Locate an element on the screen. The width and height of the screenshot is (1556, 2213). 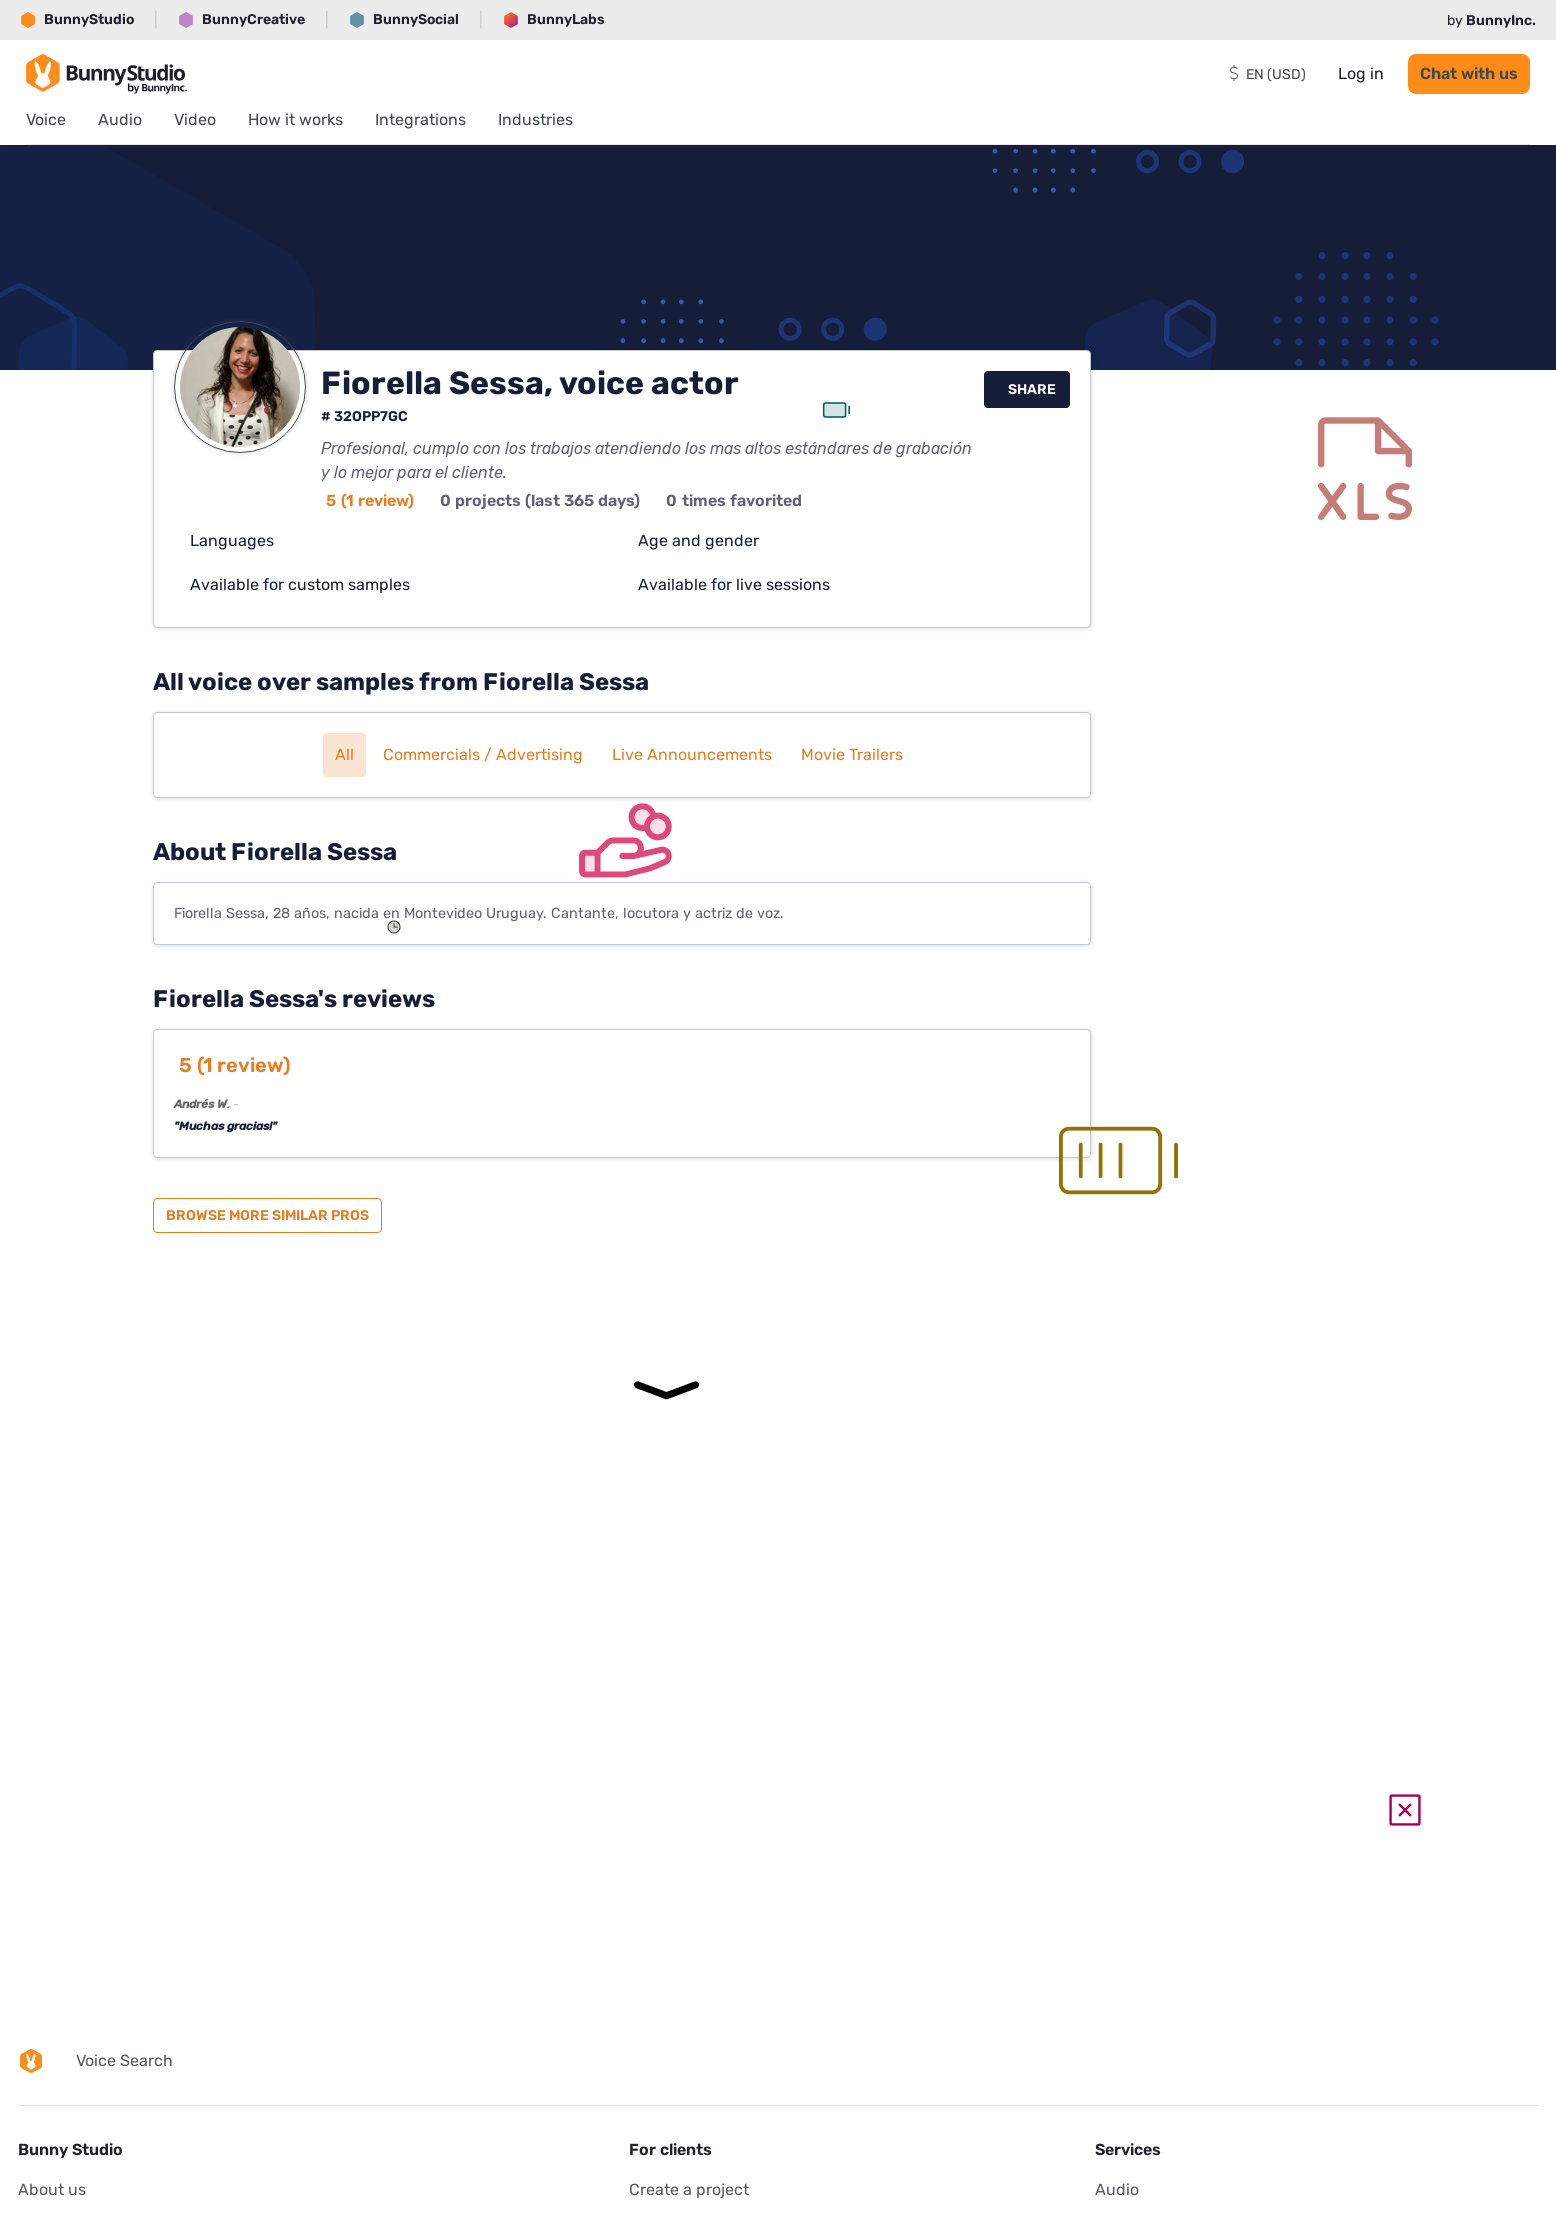
make a payment or donation is located at coordinates (628, 843).